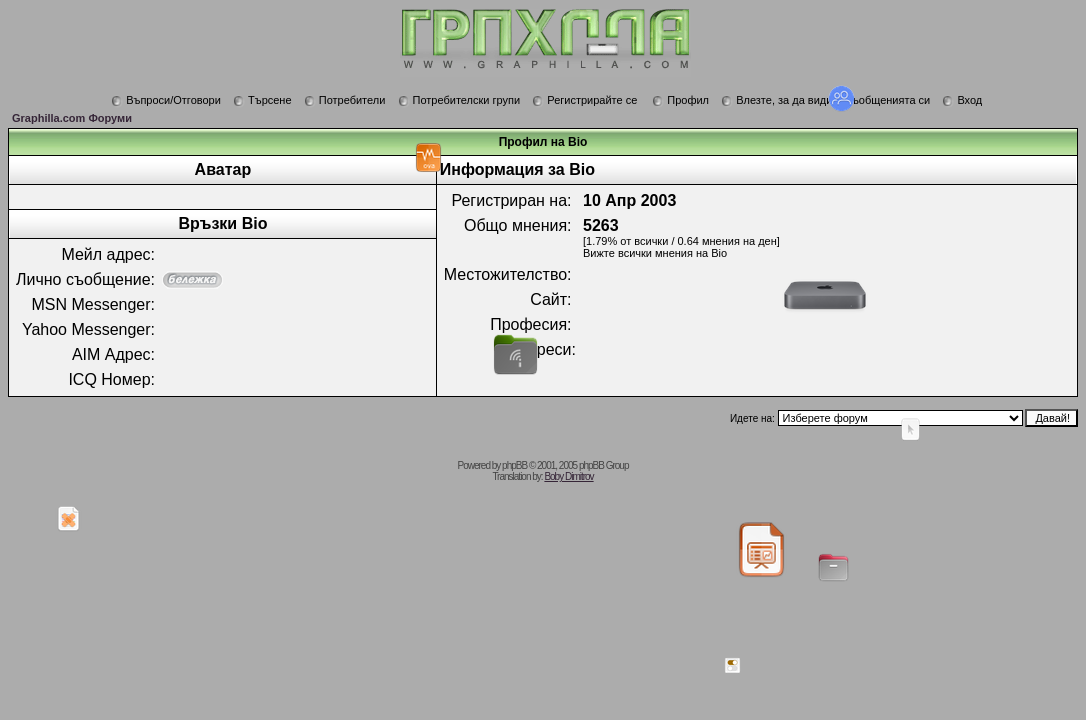 The image size is (1086, 720). I want to click on indicates a mac mini device in system preferences, so click(825, 295).